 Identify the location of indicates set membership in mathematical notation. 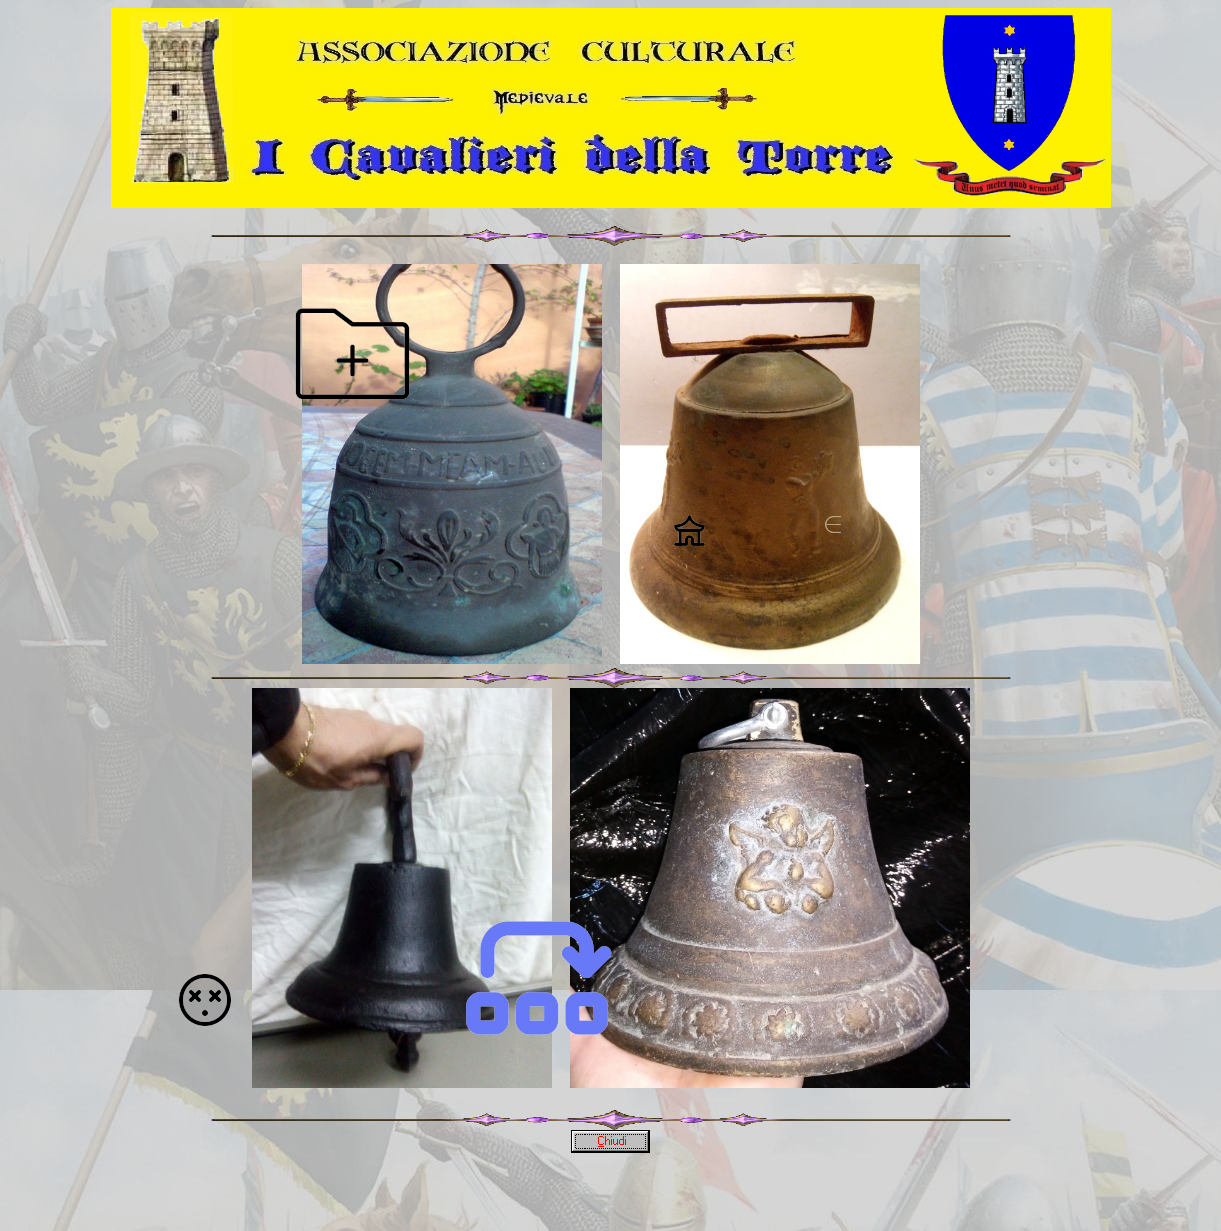
(833, 524).